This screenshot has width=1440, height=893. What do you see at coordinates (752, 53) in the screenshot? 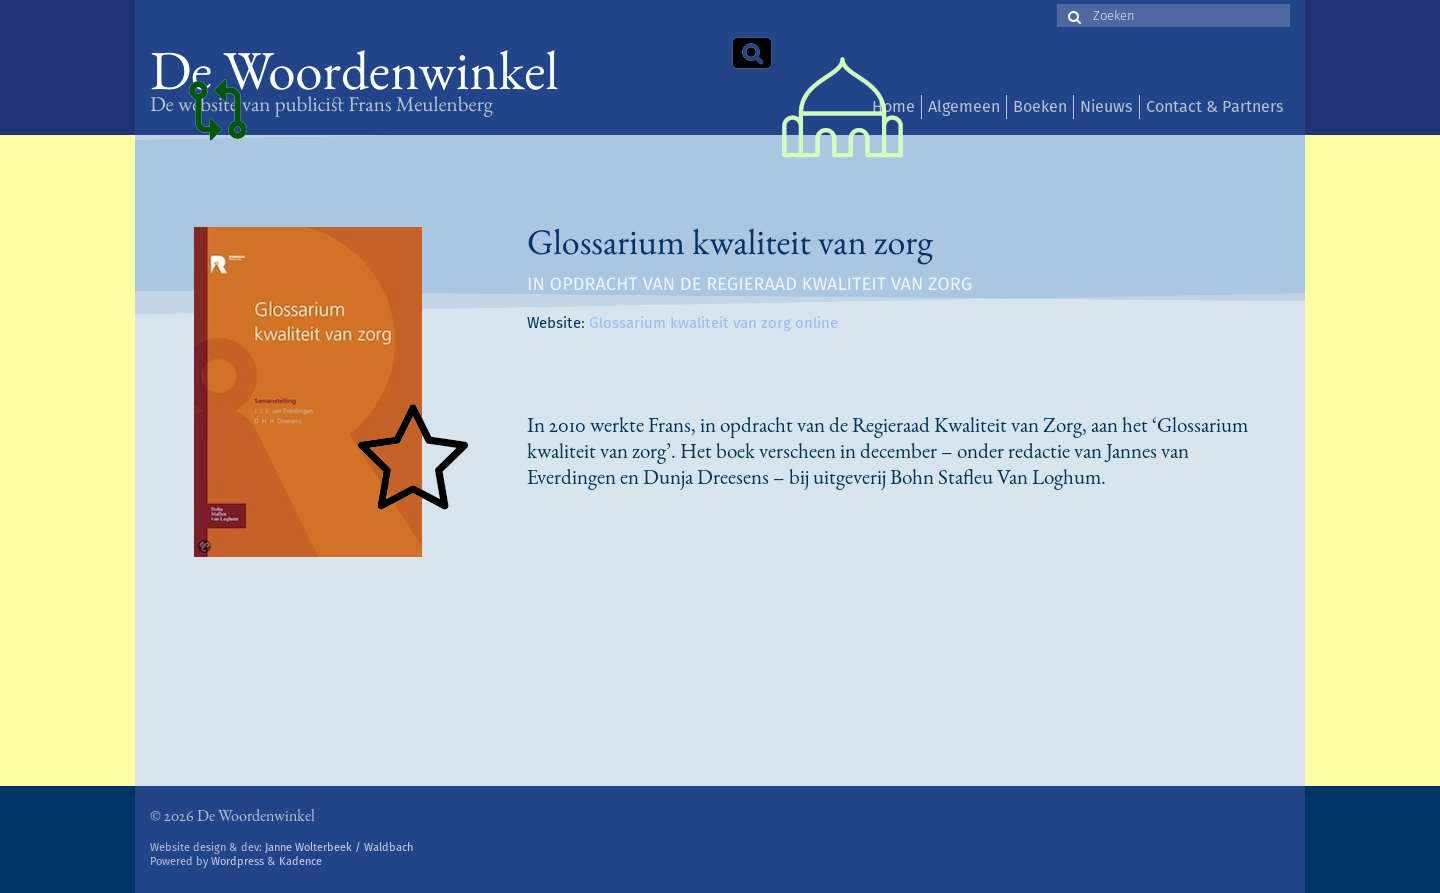
I see `search within the current page or document` at bounding box center [752, 53].